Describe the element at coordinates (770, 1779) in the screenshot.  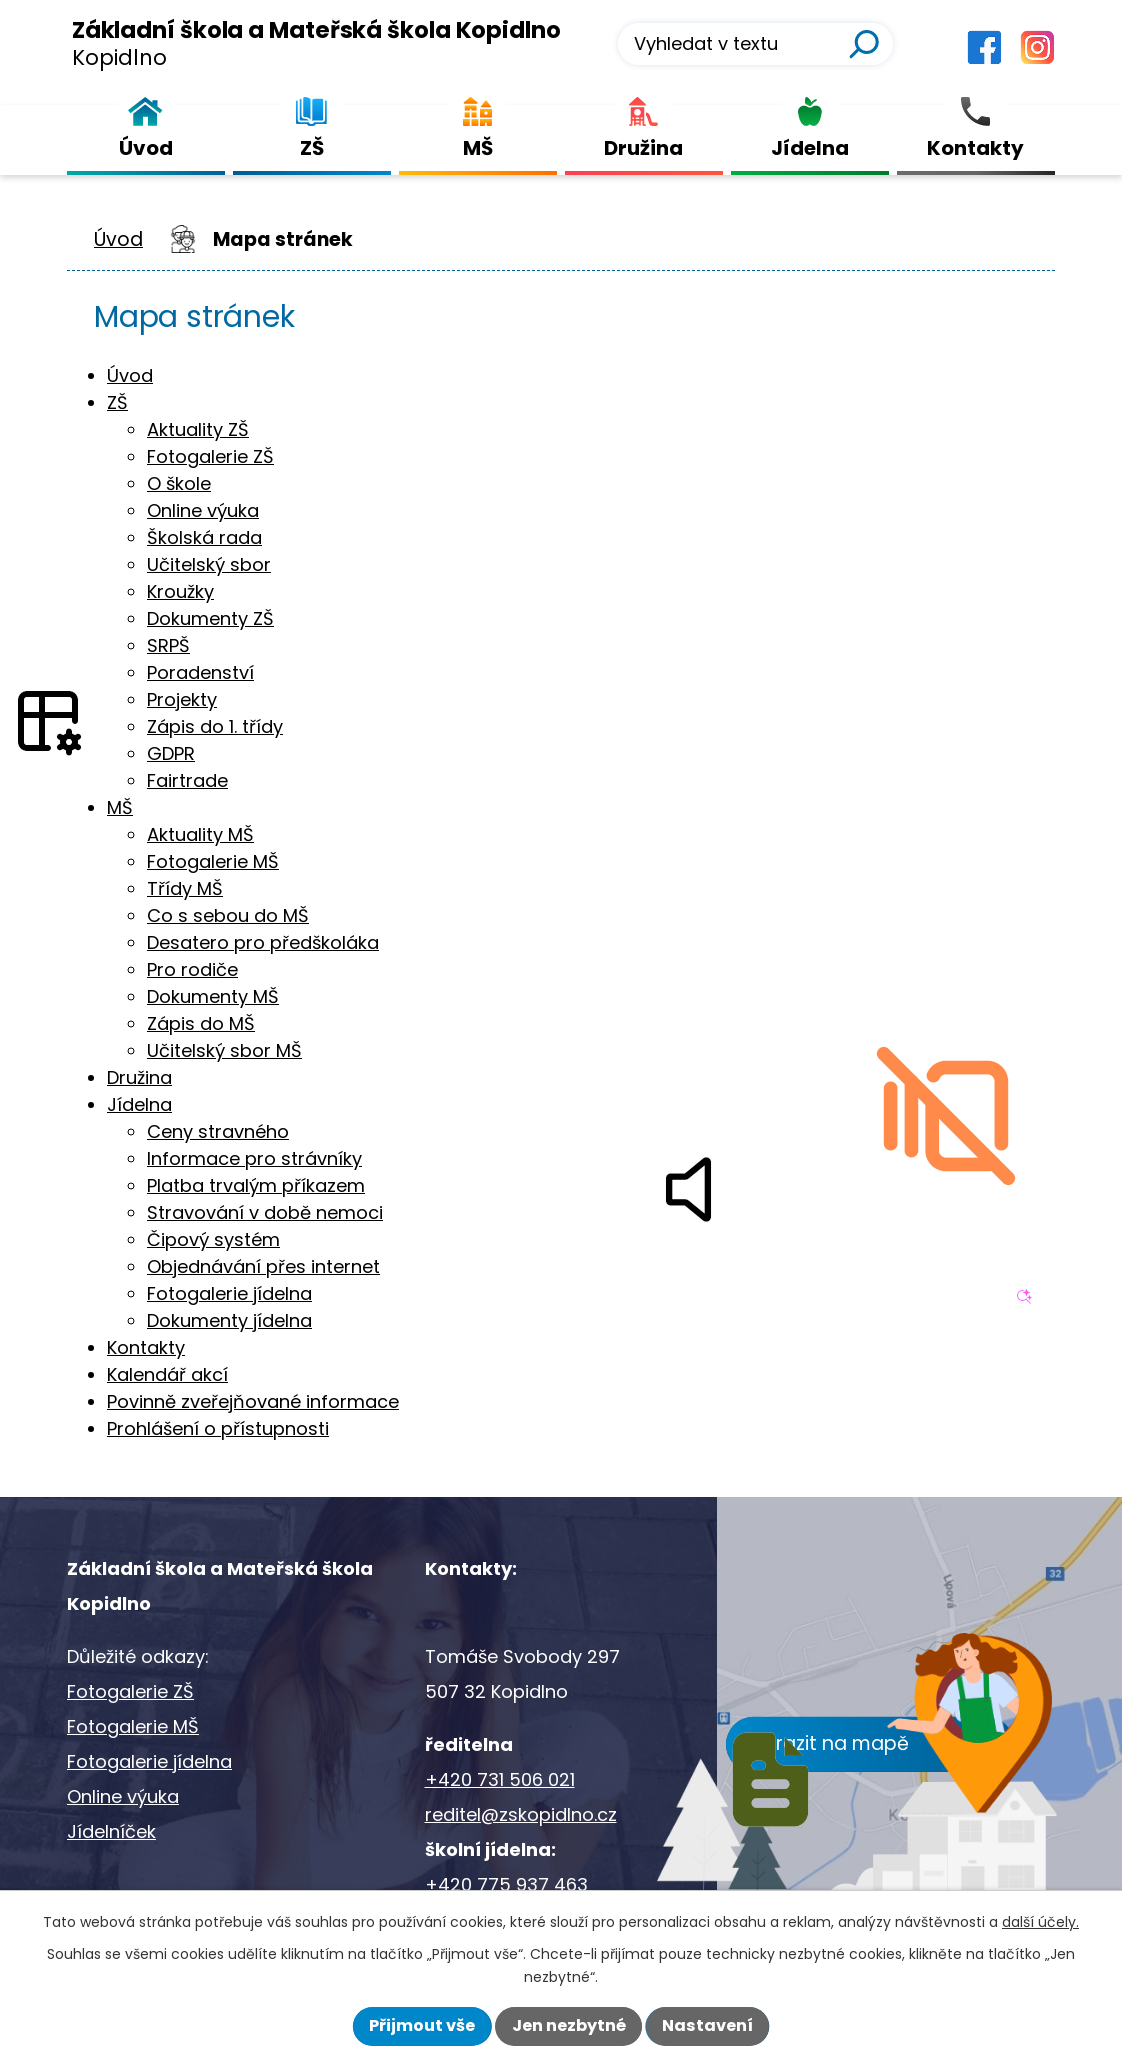
I see `view document contents` at that location.